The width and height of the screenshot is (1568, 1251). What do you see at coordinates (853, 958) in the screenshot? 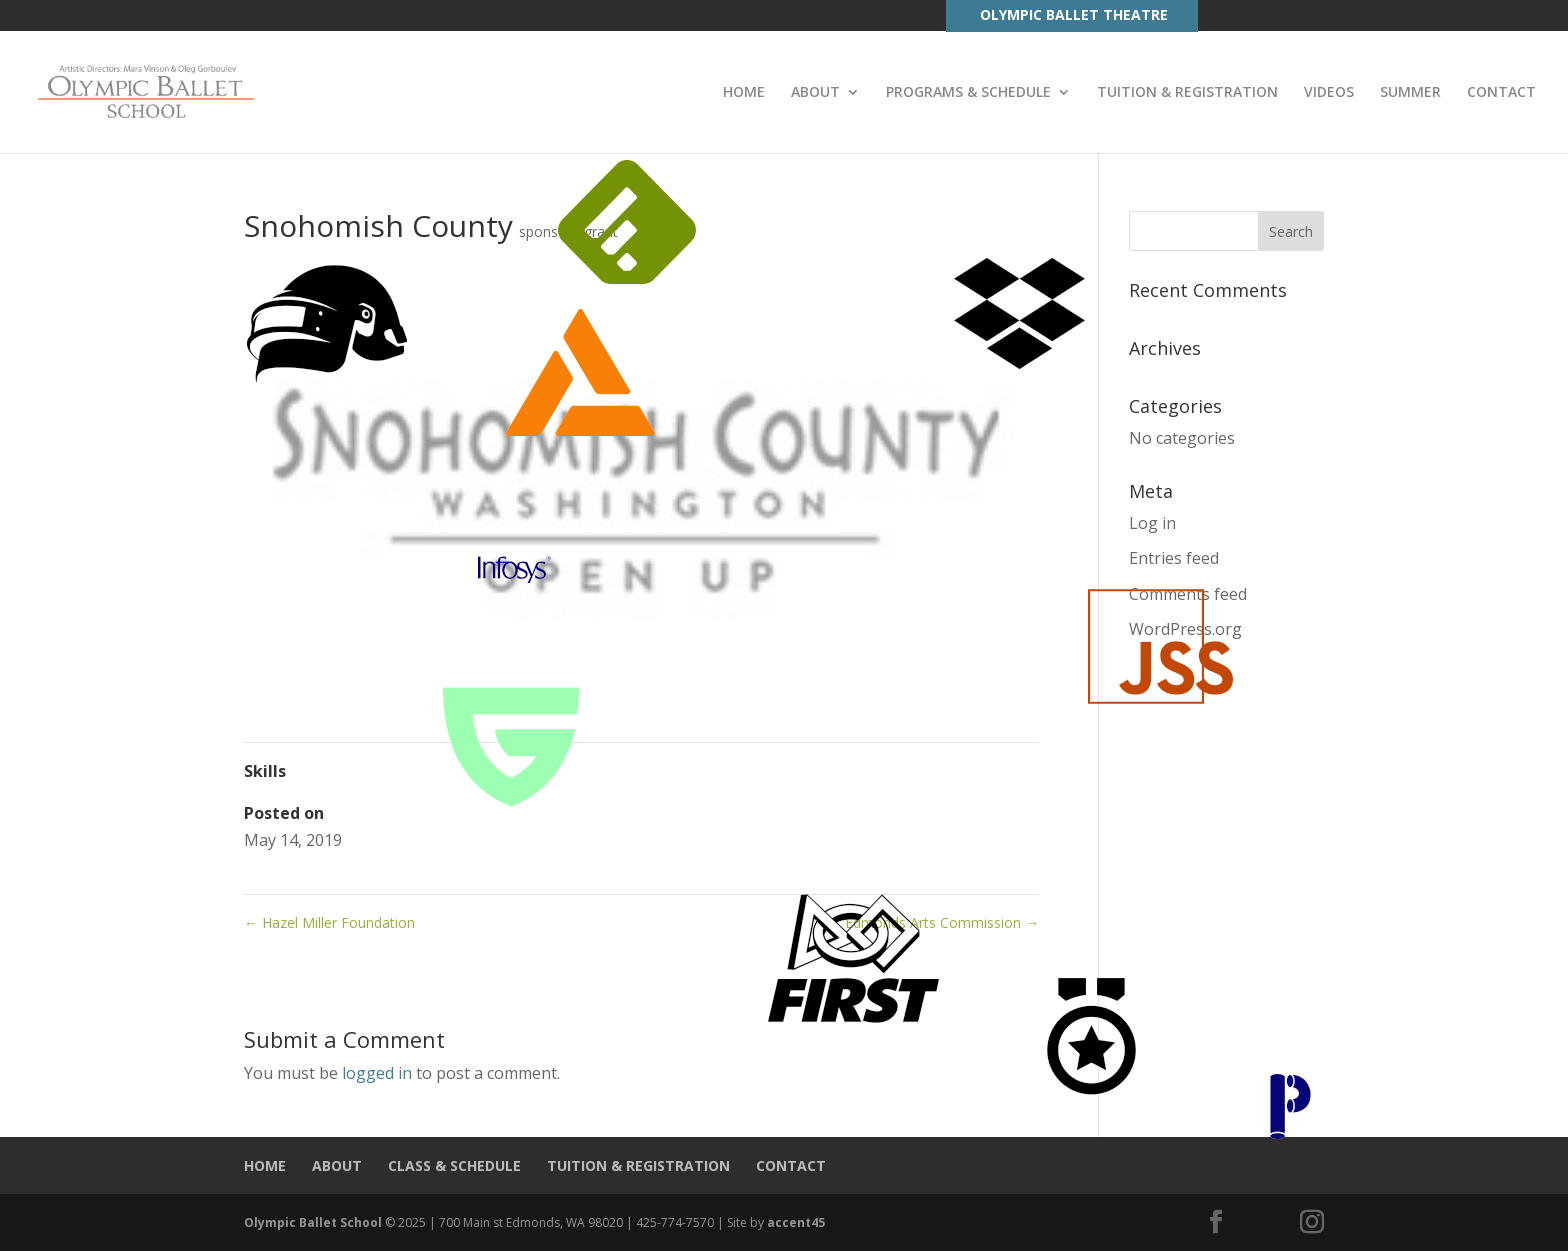
I see `FIRST Robotics competition logo` at bounding box center [853, 958].